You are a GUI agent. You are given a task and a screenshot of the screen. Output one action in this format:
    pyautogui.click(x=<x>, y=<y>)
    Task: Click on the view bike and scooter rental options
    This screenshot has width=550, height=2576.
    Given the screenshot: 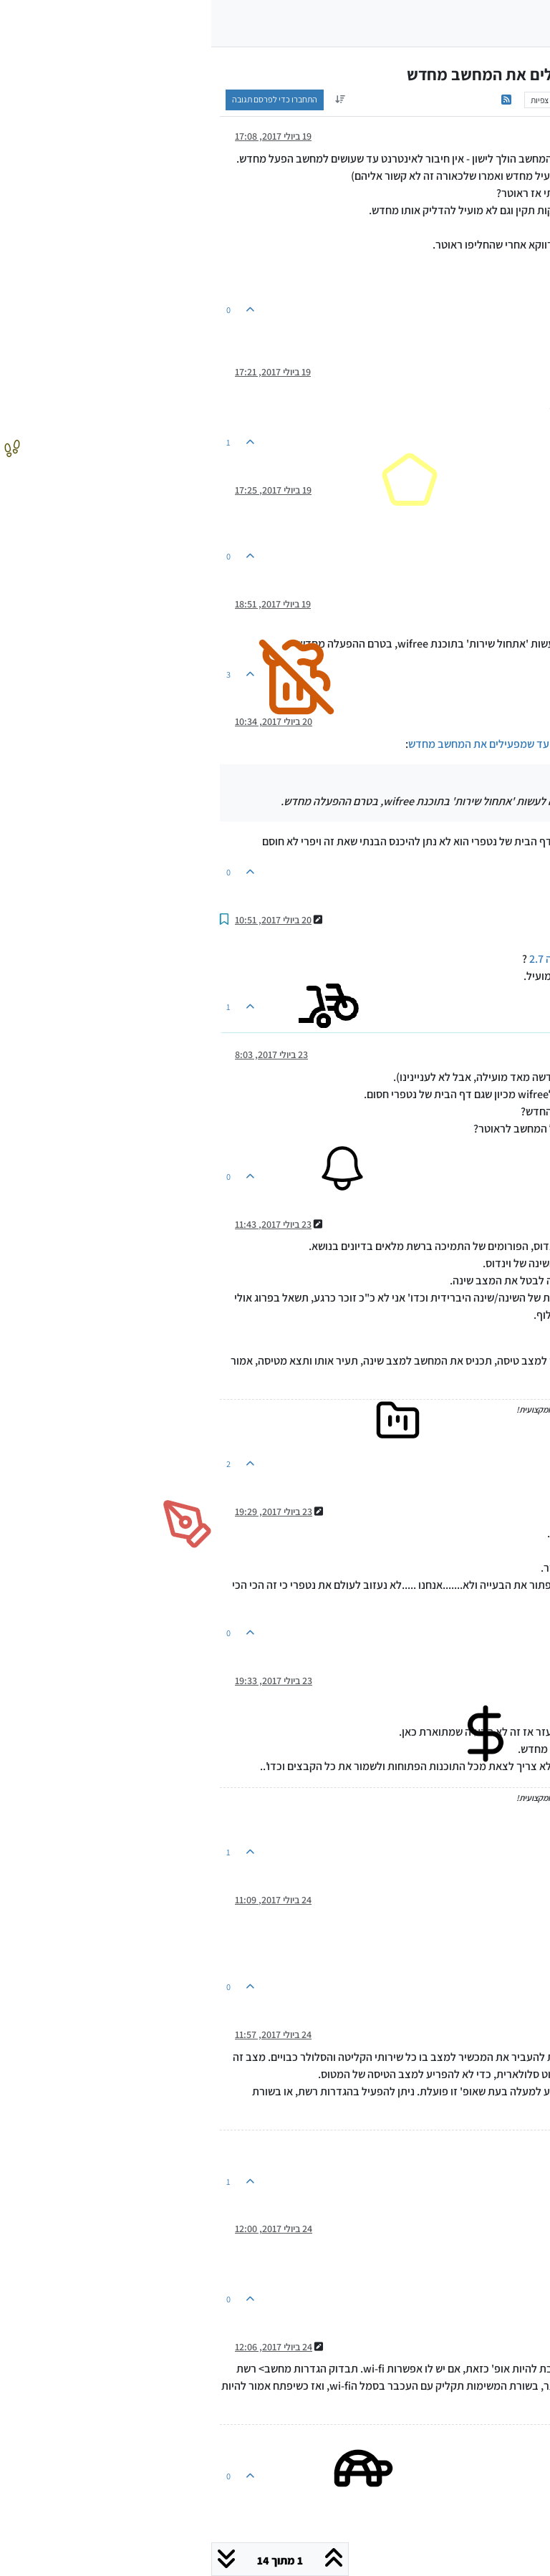 What is the action you would take?
    pyautogui.click(x=329, y=1006)
    